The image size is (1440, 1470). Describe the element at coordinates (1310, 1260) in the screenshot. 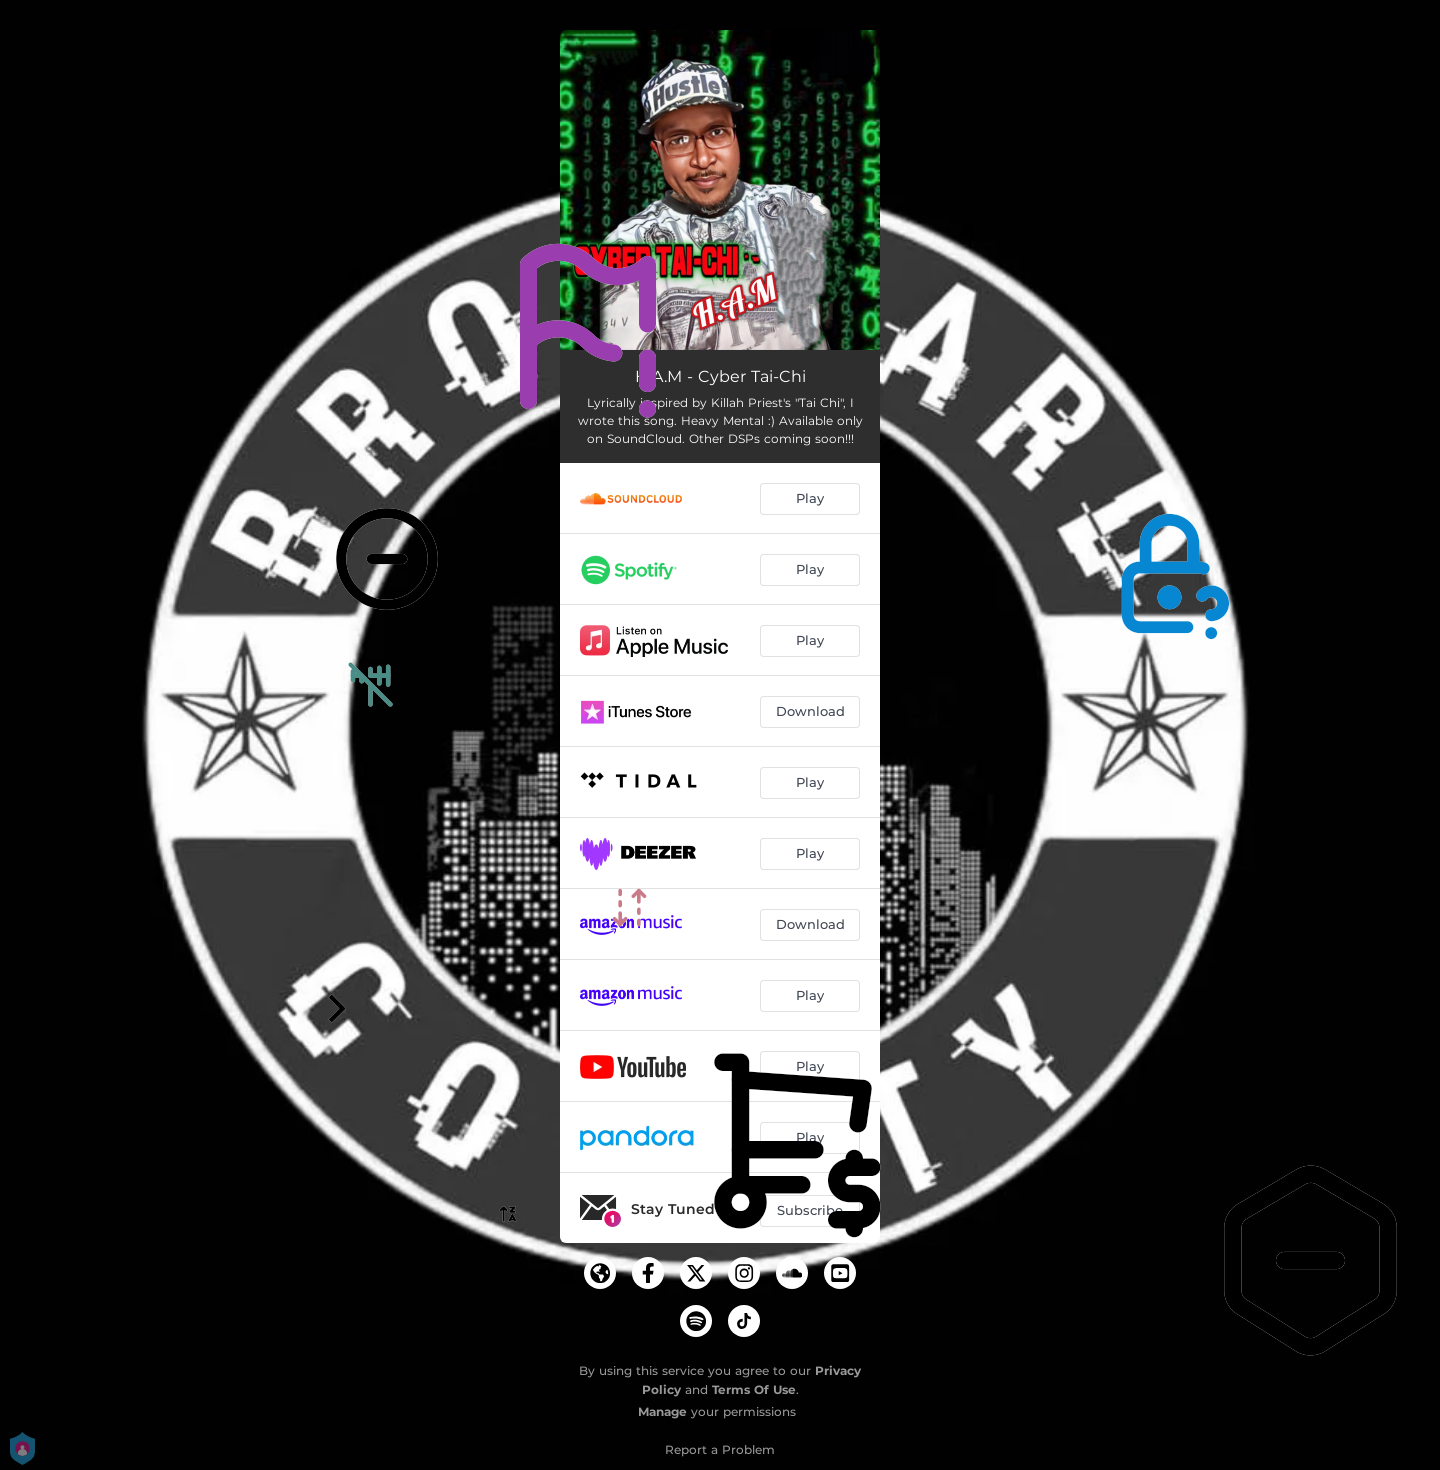

I see `remove item from collection` at that location.